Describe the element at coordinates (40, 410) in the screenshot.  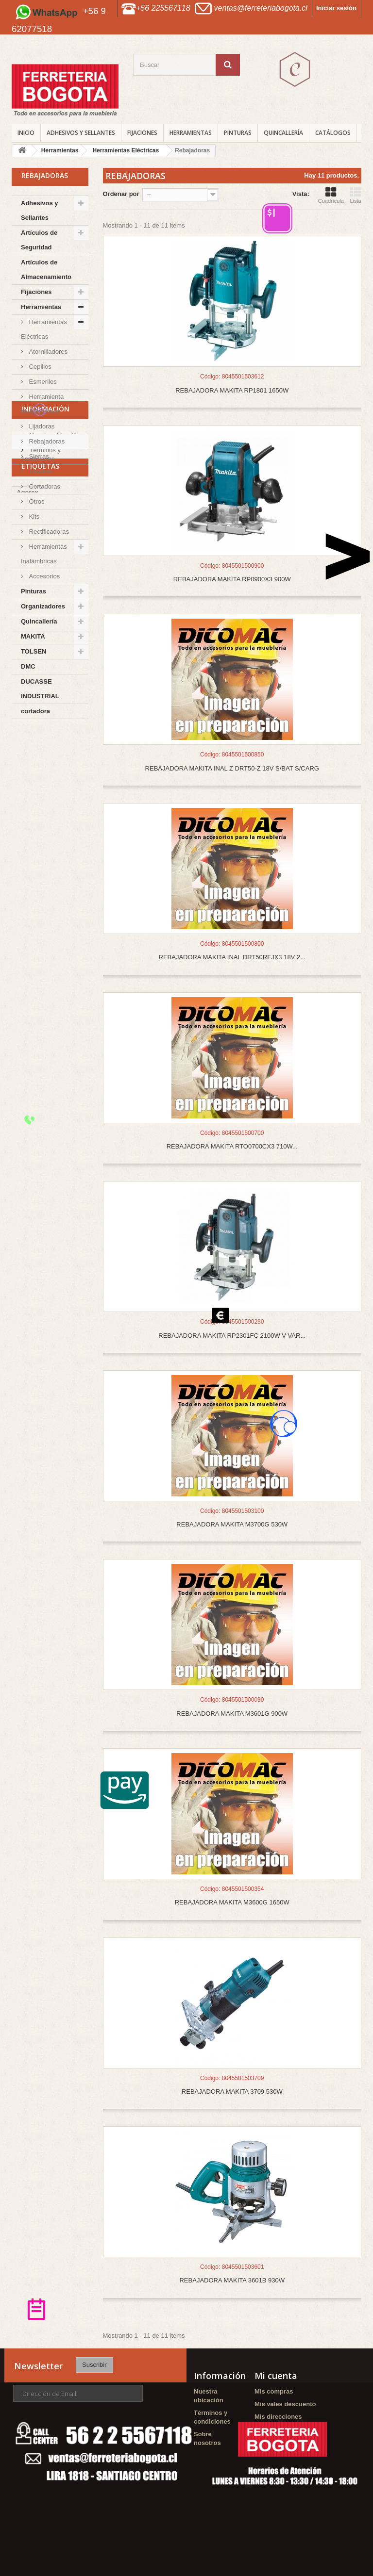
I see `codecrafters logo` at that location.